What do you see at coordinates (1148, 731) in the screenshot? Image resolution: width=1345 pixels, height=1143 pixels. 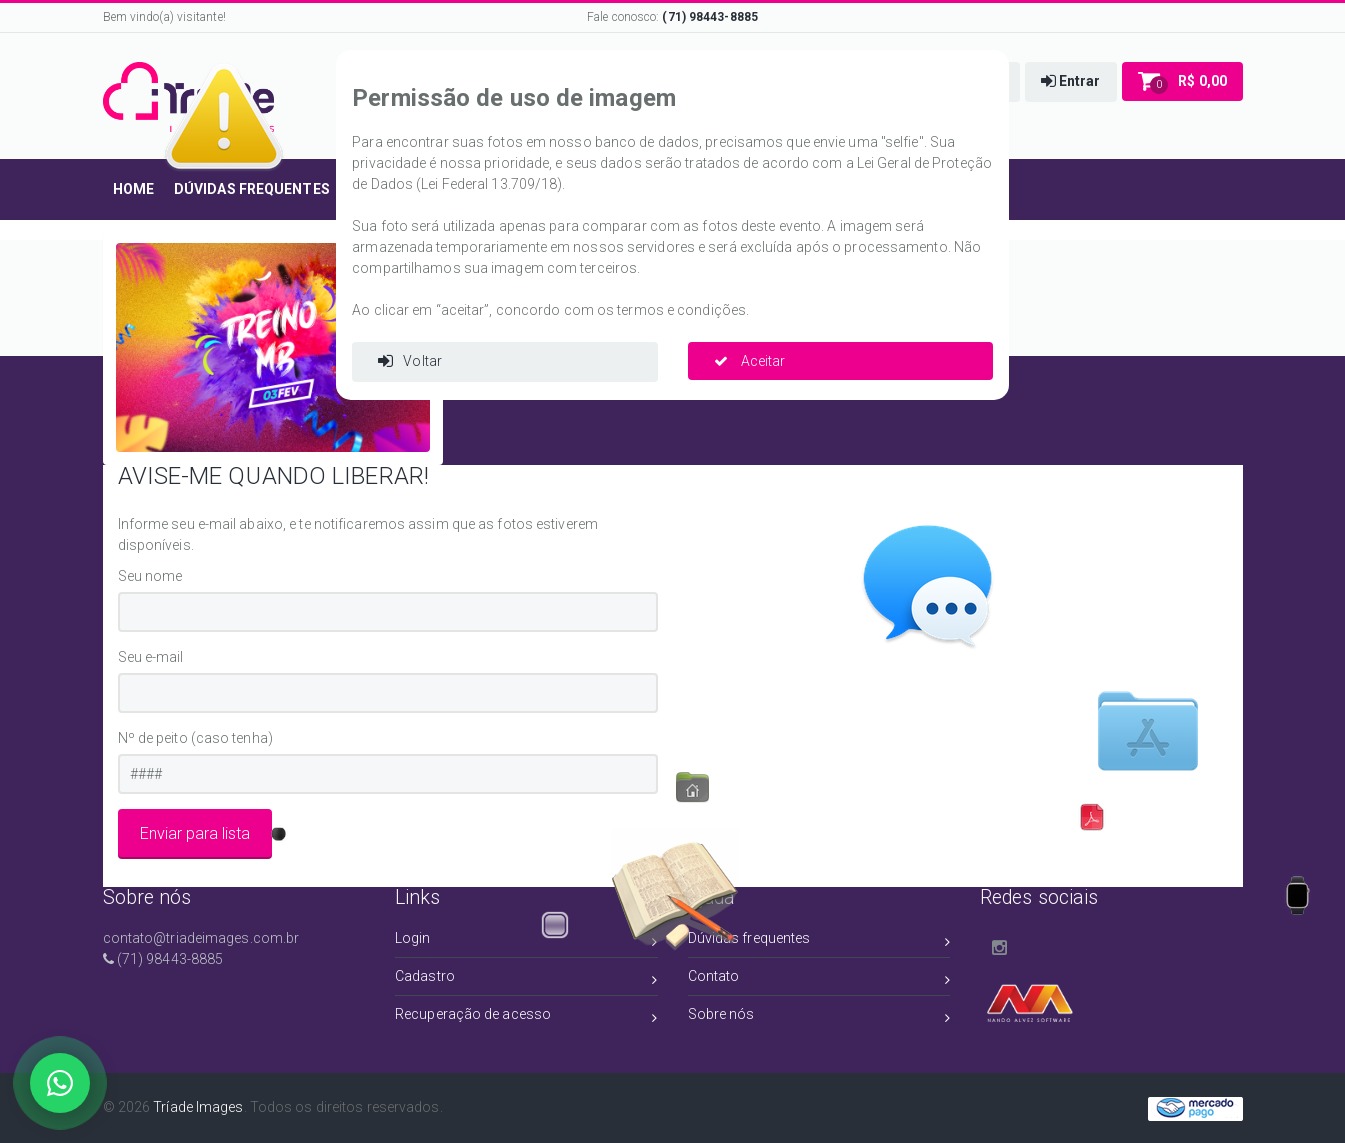 I see `open your templates folder` at bounding box center [1148, 731].